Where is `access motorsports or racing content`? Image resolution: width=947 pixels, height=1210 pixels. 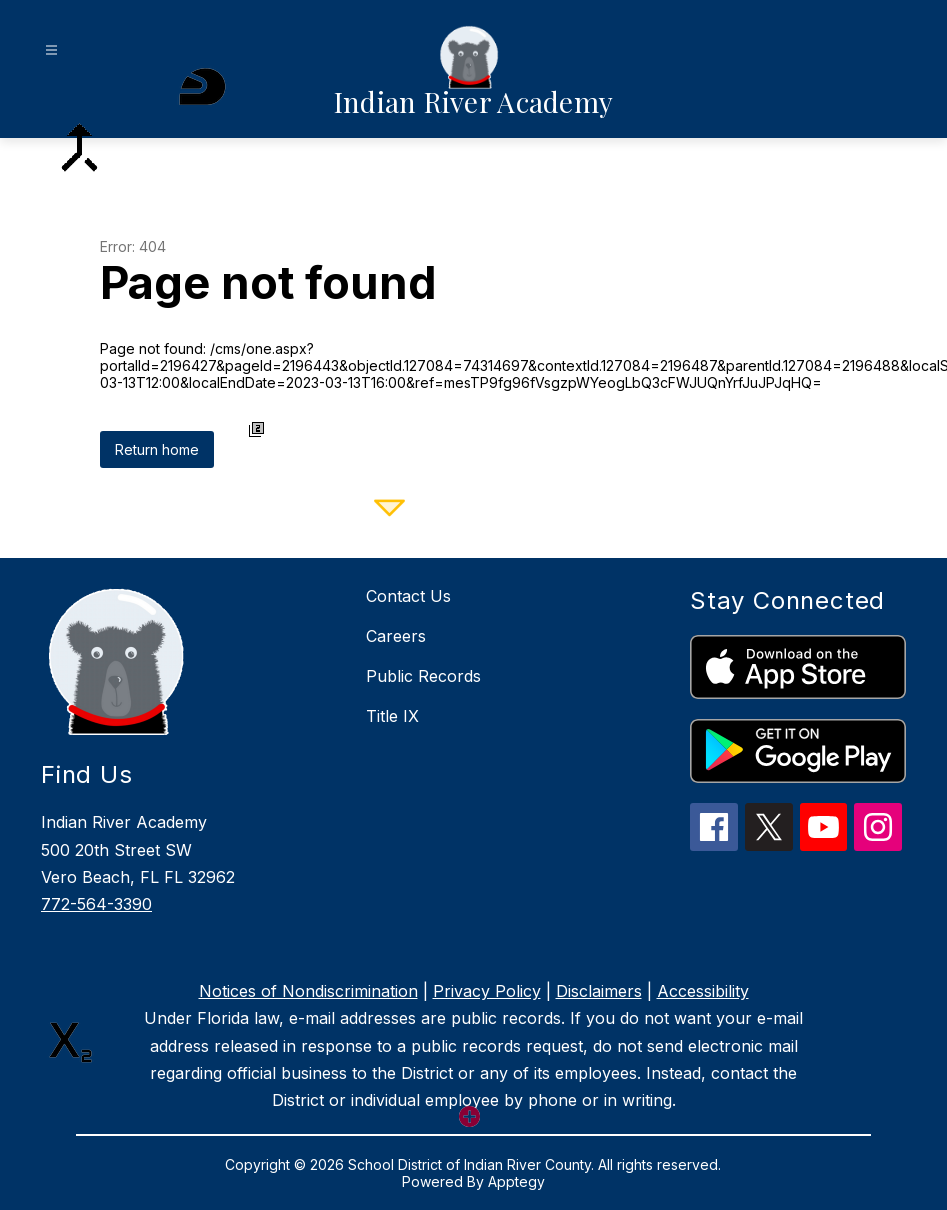 access motorsports or racing content is located at coordinates (202, 86).